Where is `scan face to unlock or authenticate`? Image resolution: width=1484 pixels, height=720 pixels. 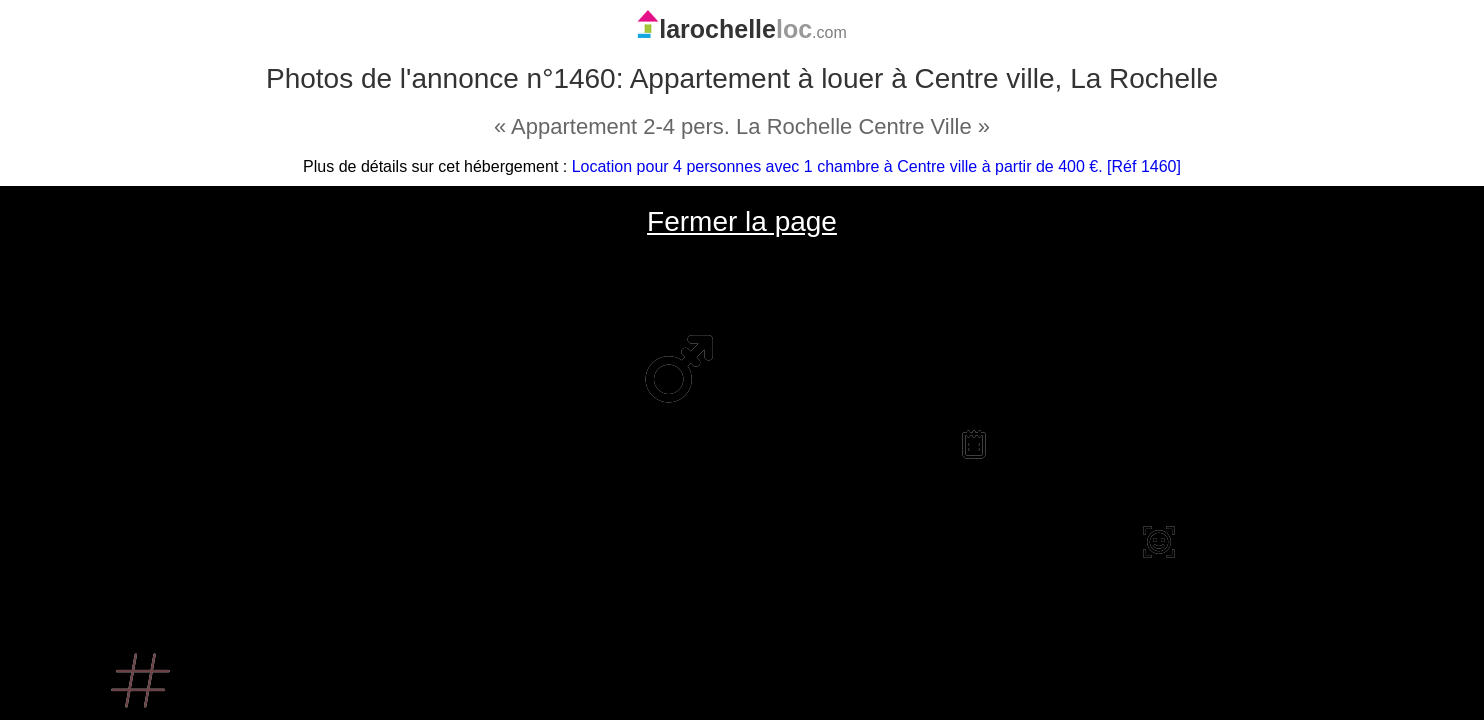 scan face to unlock or authenticate is located at coordinates (1159, 542).